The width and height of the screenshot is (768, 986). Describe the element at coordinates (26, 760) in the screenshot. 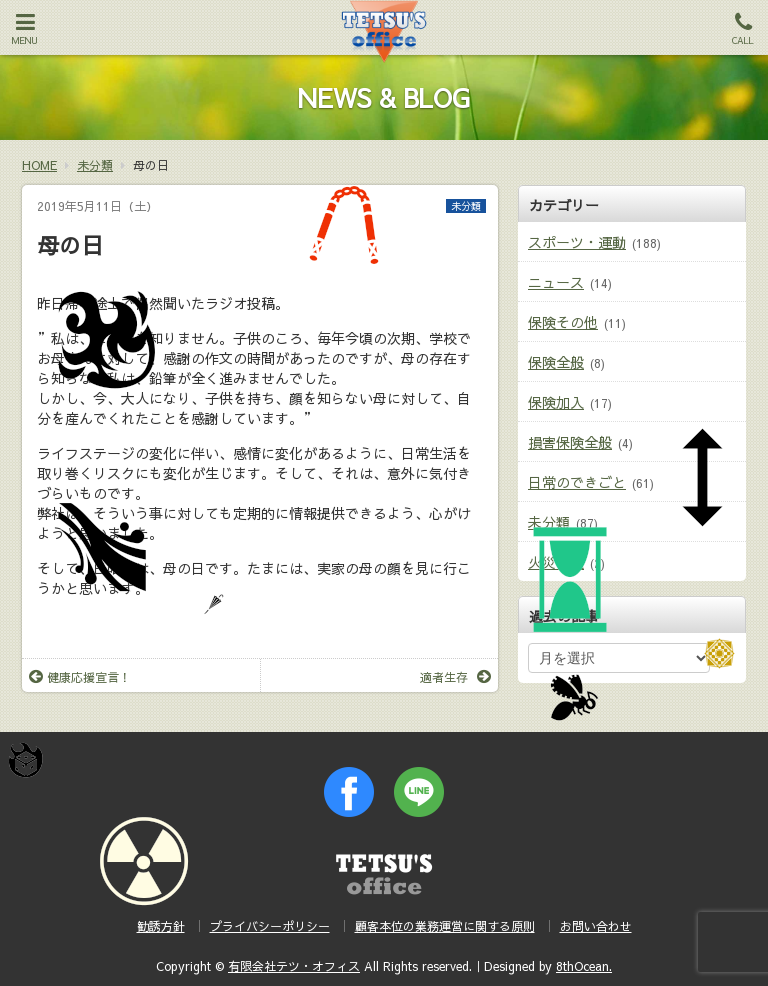

I see `activate a risky or high-stakes game mode` at that location.